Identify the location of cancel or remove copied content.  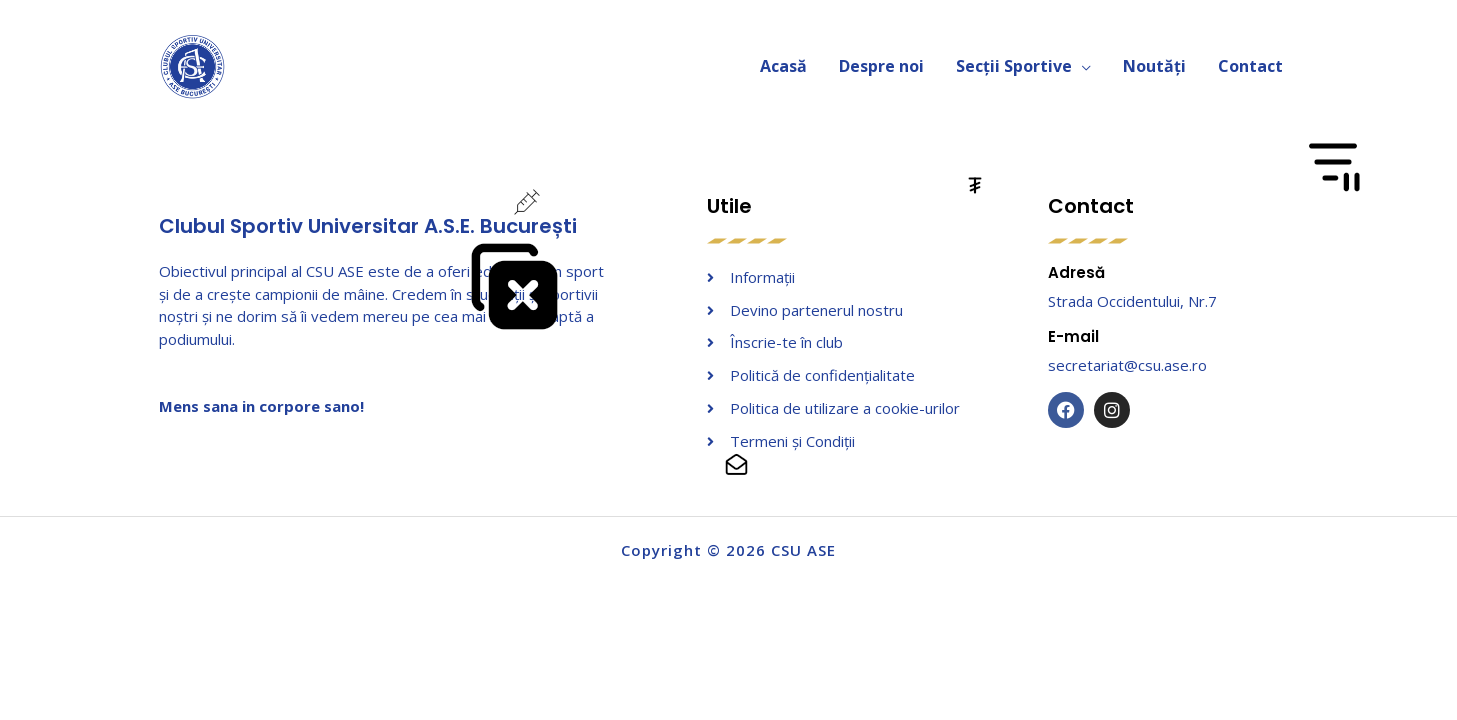
(514, 286).